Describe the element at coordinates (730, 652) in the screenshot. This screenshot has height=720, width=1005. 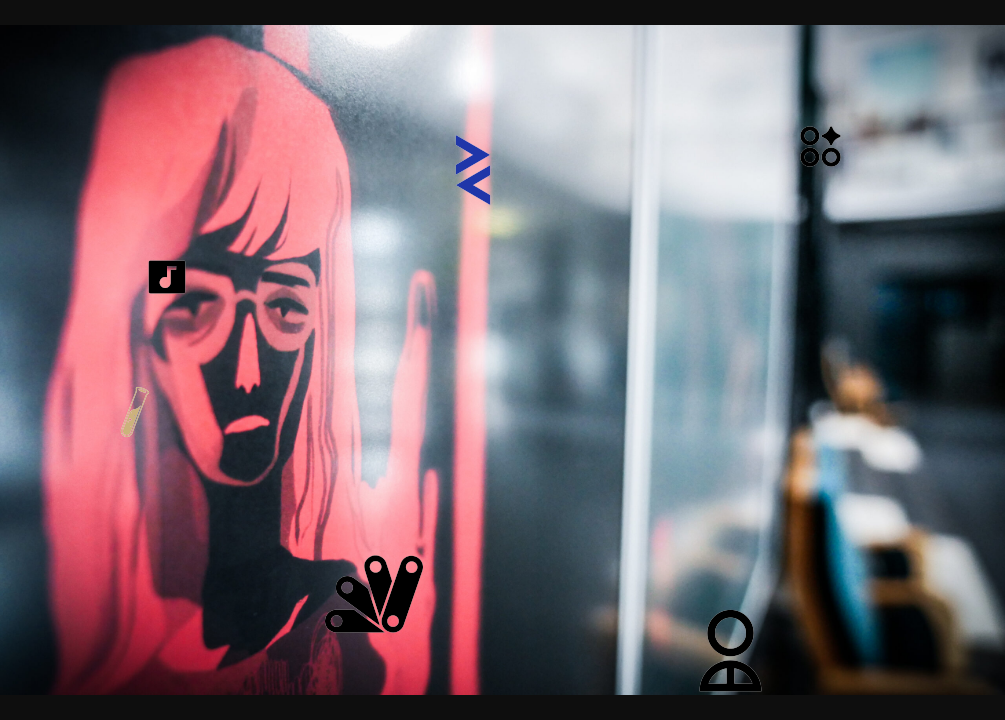
I see `view your profile` at that location.